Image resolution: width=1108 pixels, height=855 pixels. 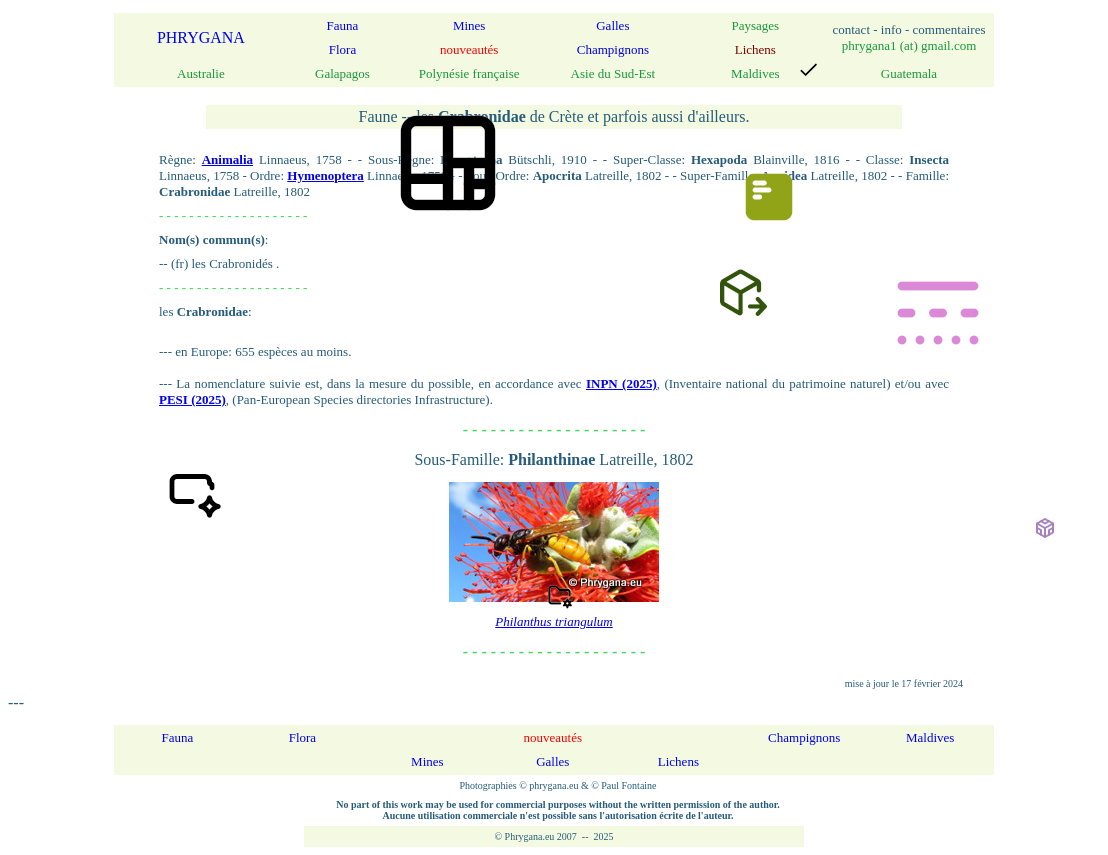 What do you see at coordinates (448, 163) in the screenshot?
I see `view treemap visualization` at bounding box center [448, 163].